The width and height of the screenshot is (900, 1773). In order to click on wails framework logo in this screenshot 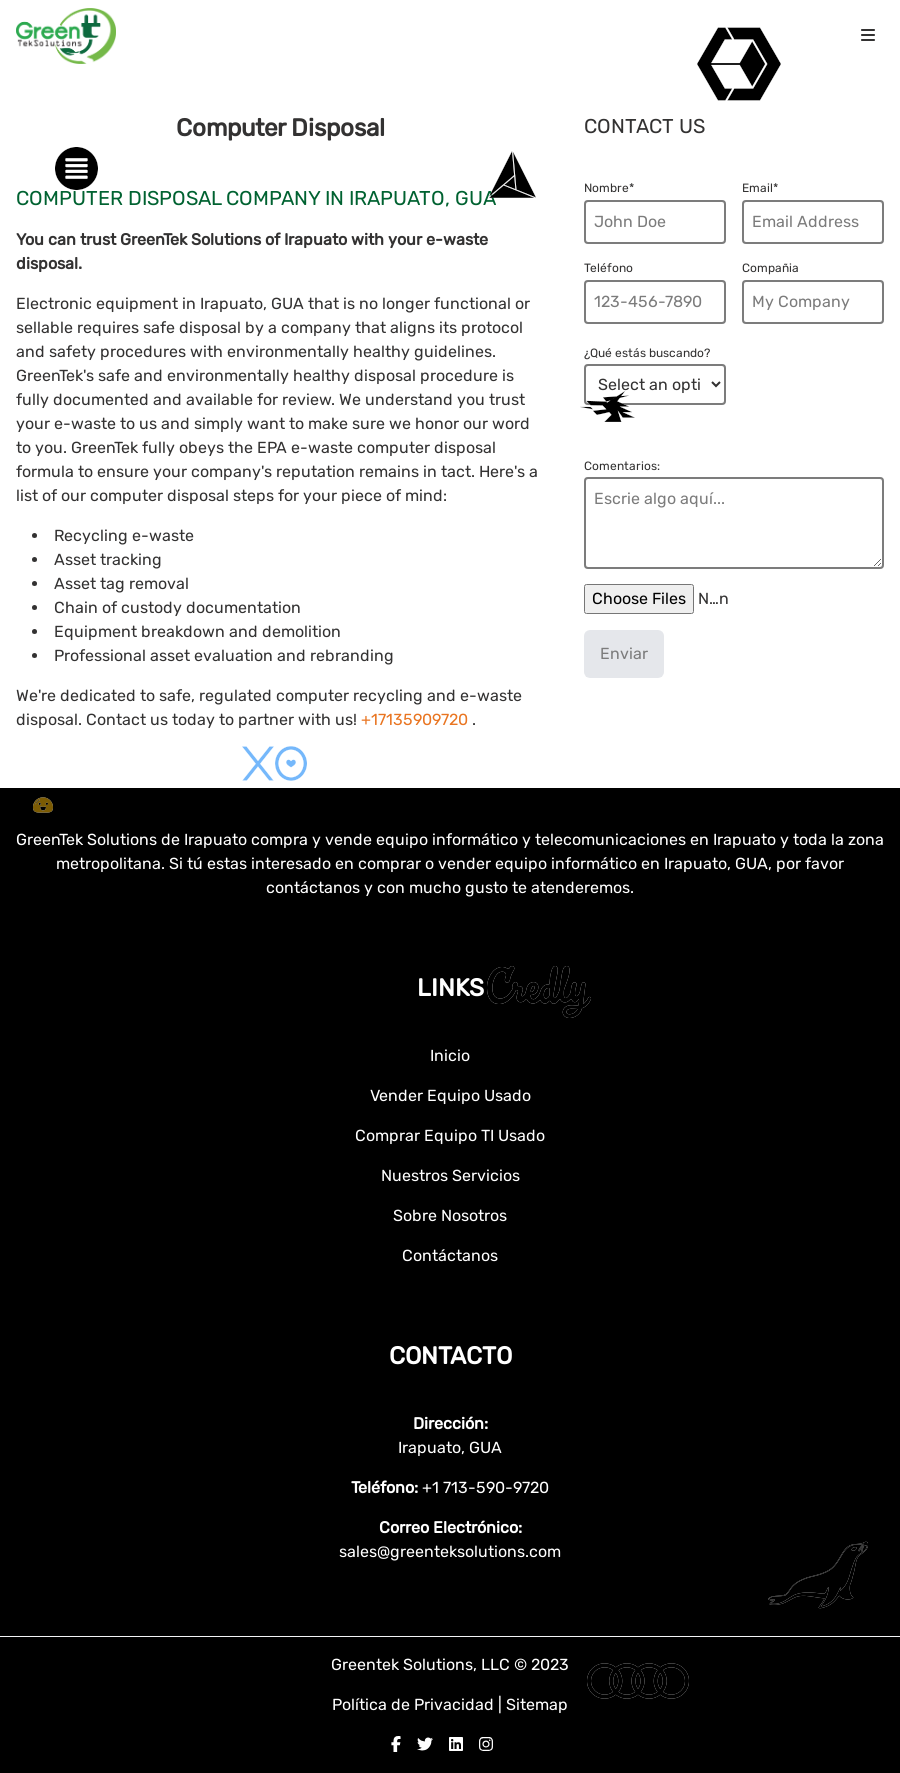, I will do `click(607, 406)`.